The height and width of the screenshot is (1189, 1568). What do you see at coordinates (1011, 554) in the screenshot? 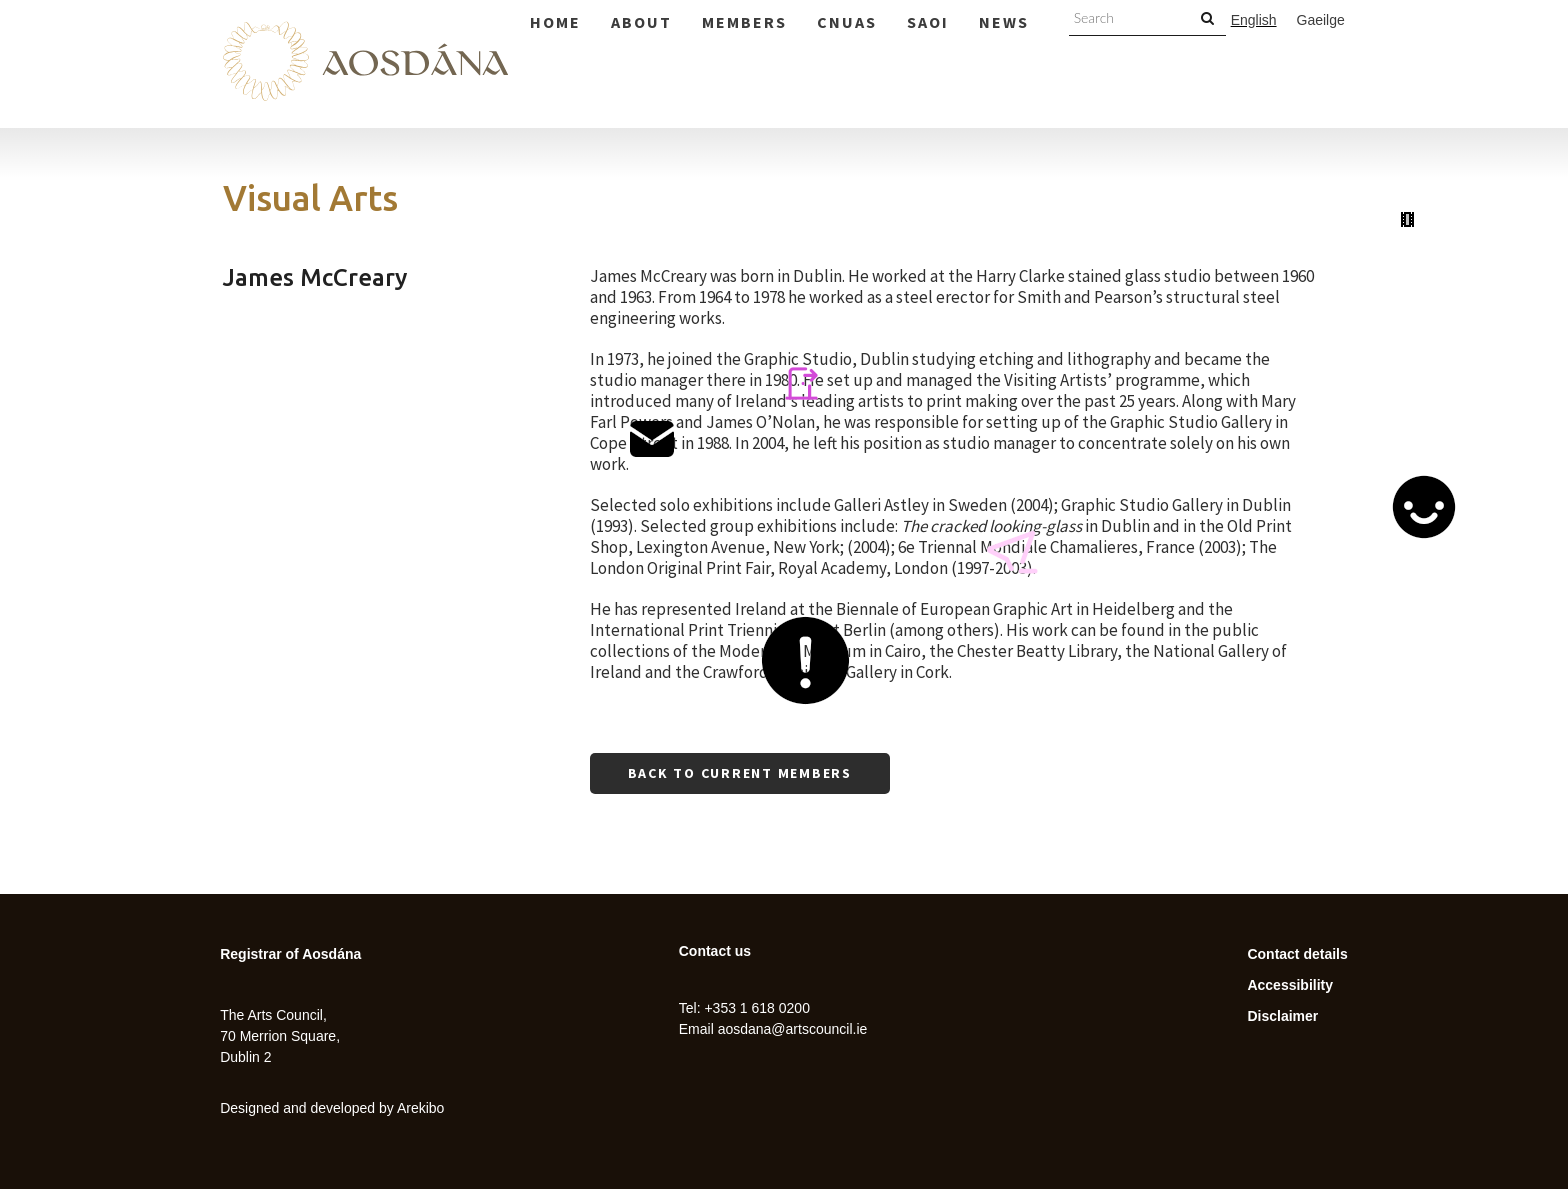
I see `remove a saved location` at bounding box center [1011, 554].